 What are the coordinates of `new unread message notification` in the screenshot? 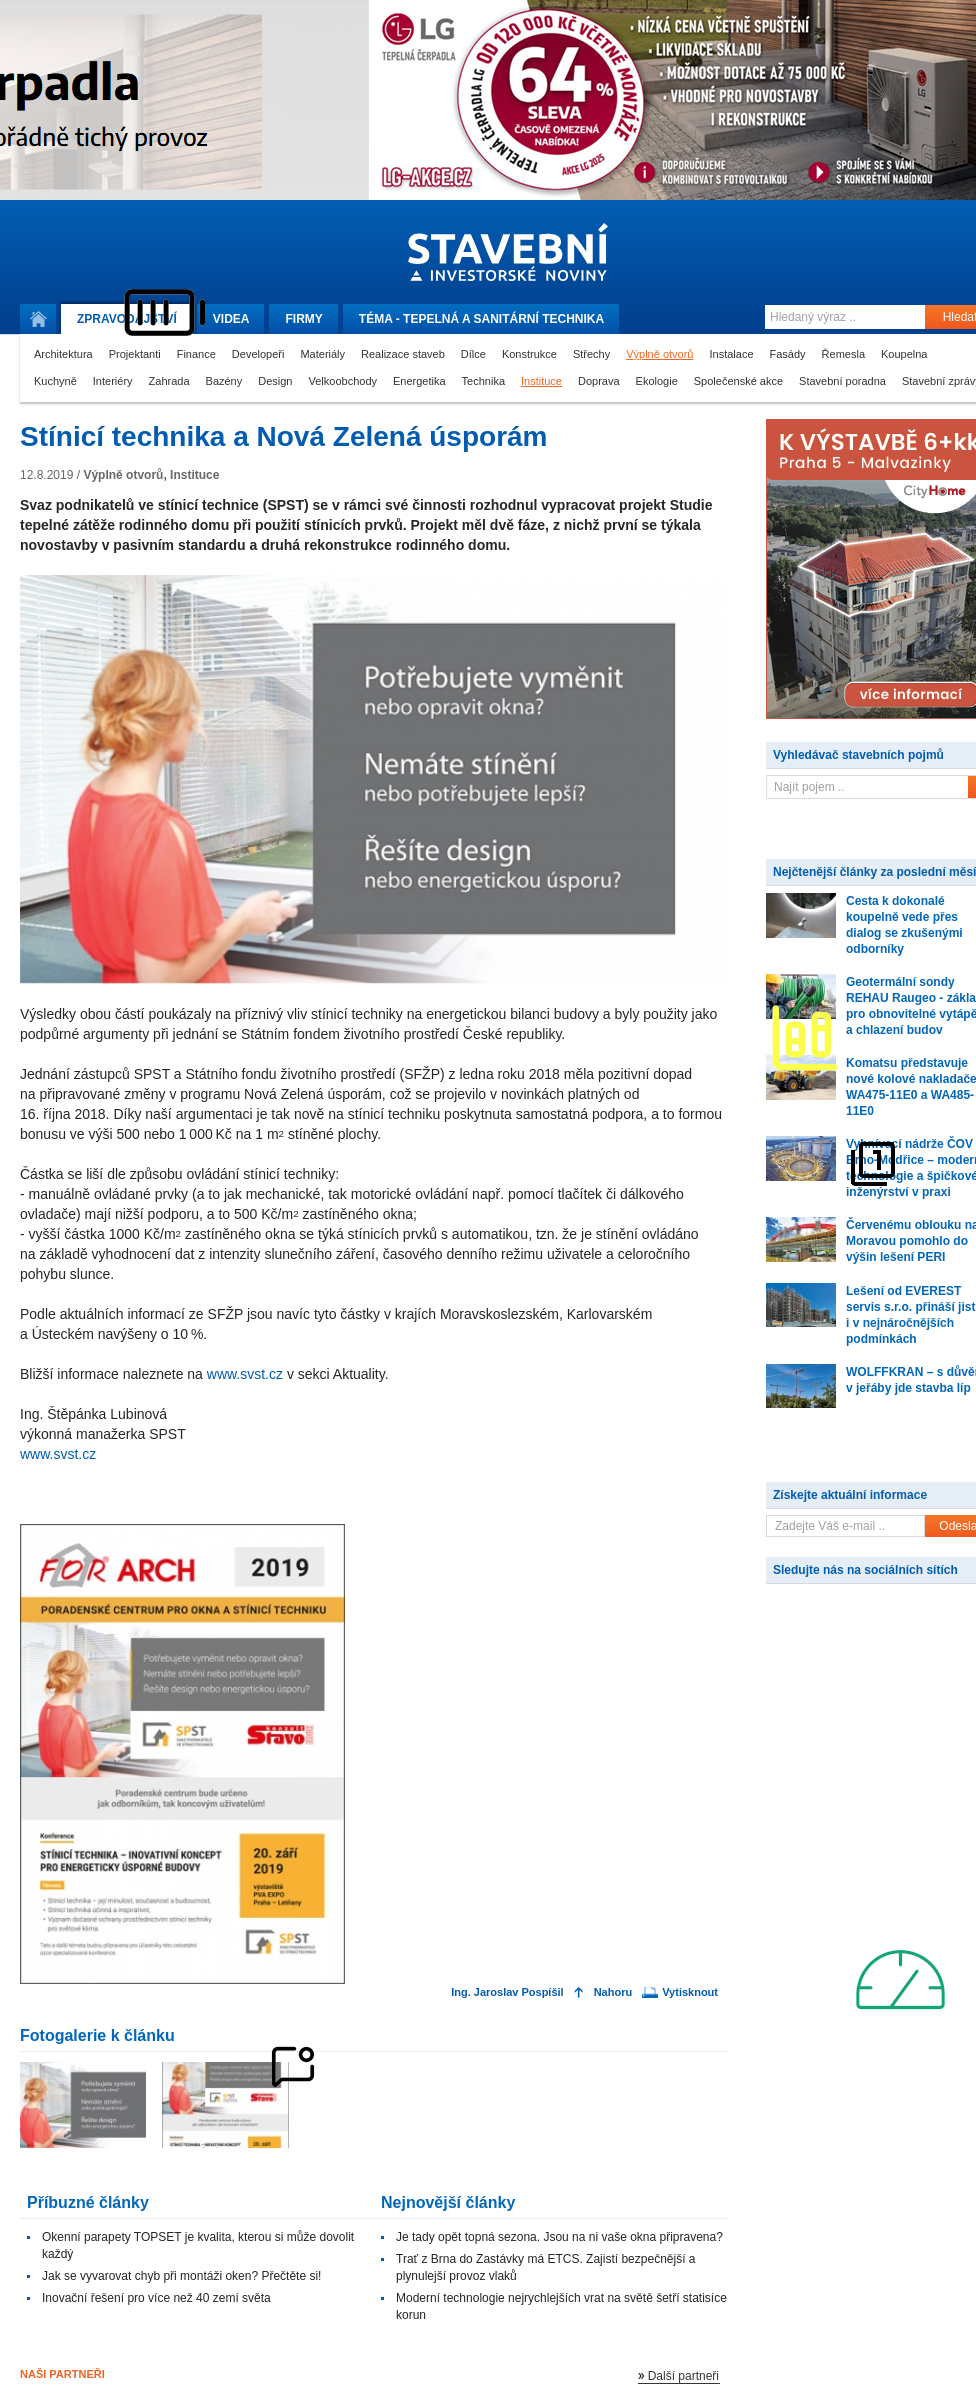 It's located at (293, 2066).